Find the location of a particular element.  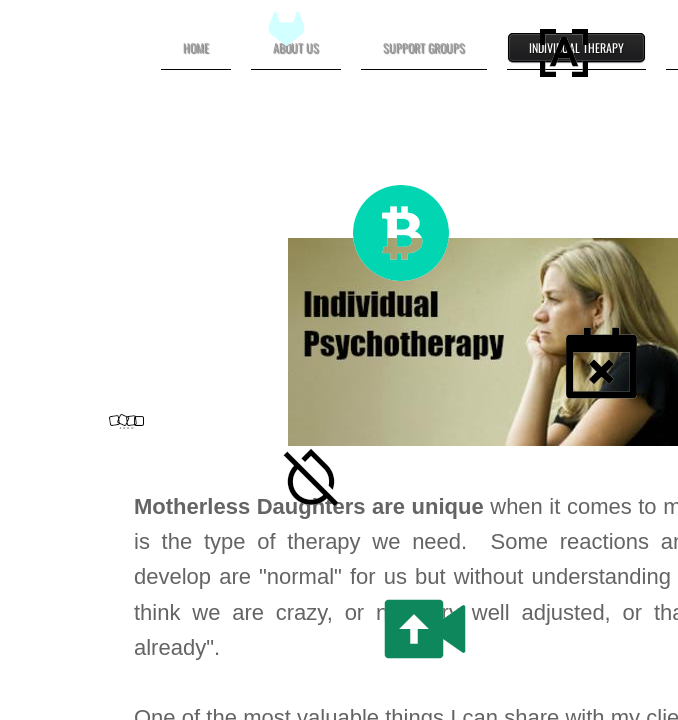

disable blur effect is located at coordinates (311, 479).